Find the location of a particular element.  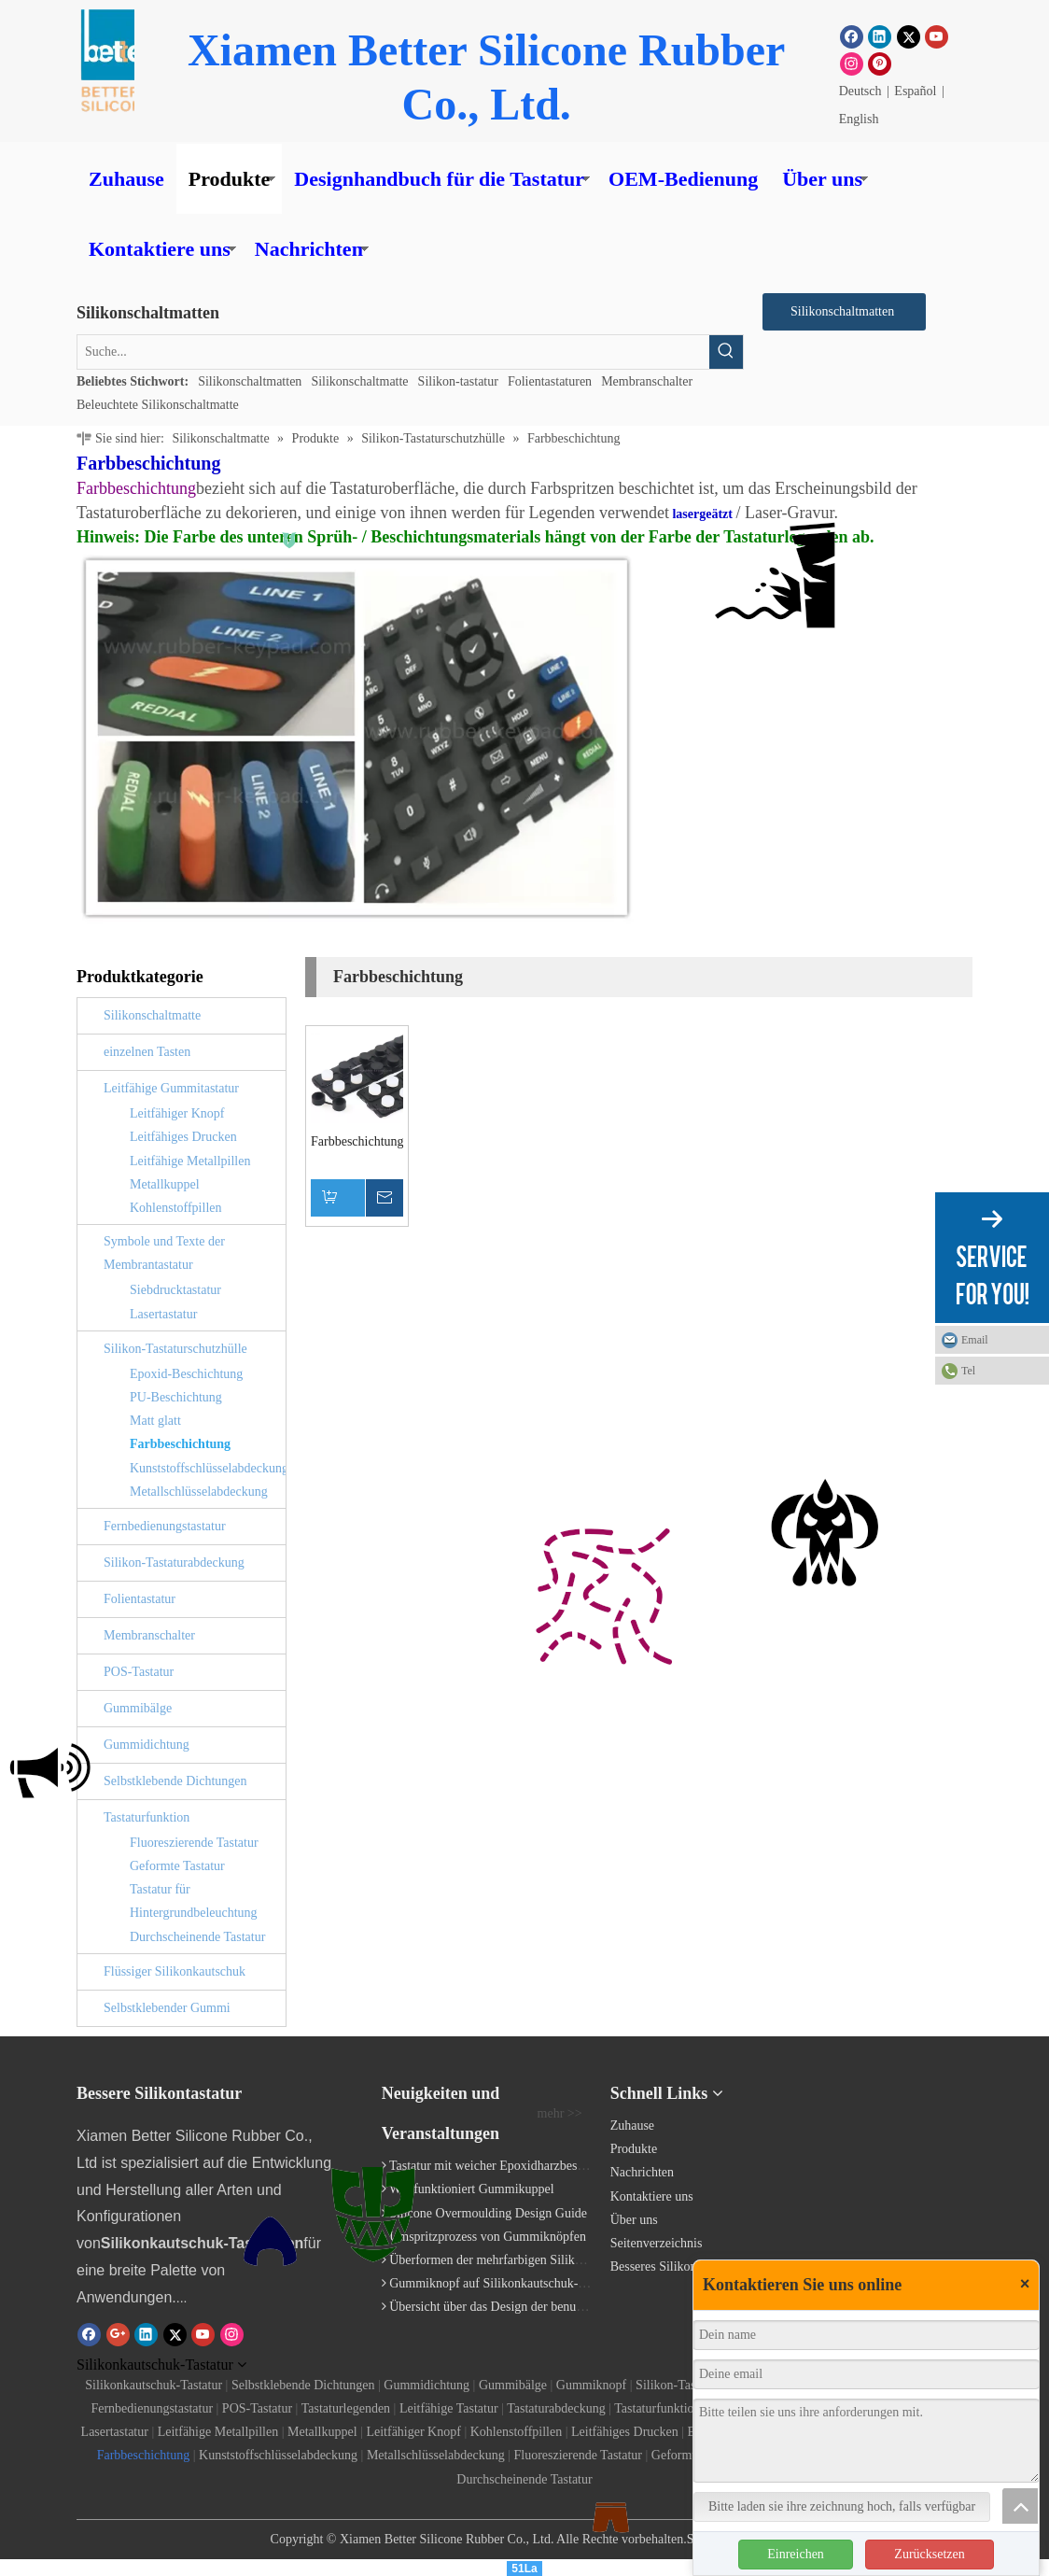

indicates parasites or infection in a health/medical game is located at coordinates (604, 1597).